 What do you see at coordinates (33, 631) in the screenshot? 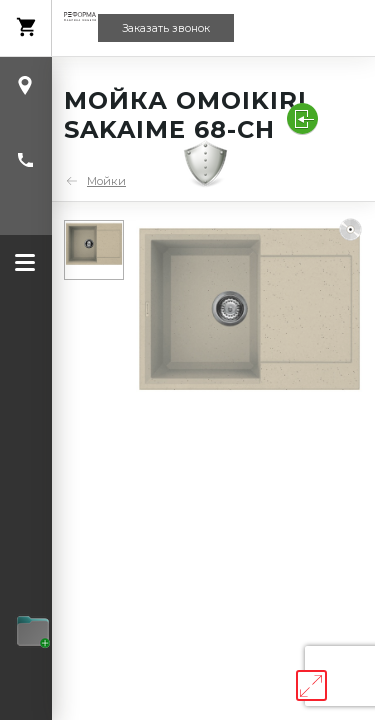
I see `create a new folder` at bounding box center [33, 631].